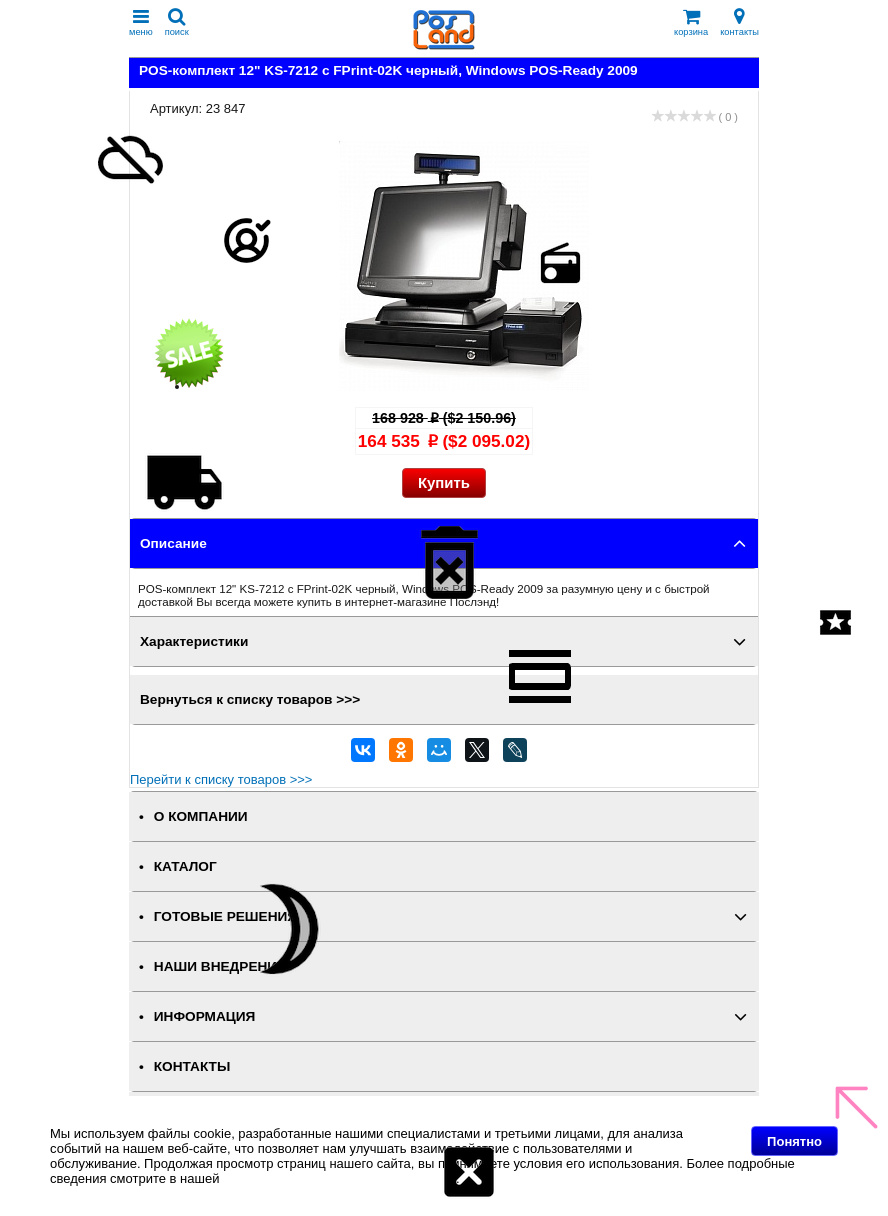 The height and width of the screenshot is (1216, 888). Describe the element at coordinates (287, 929) in the screenshot. I see `toggle dark mode or night theme` at that location.